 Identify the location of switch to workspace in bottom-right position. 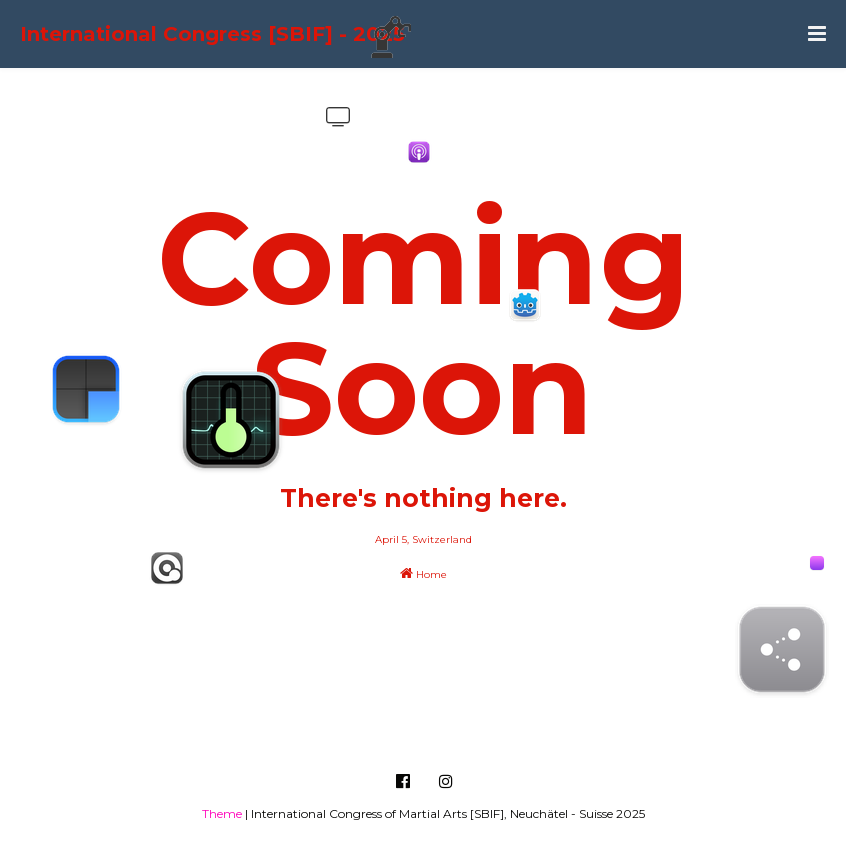
(86, 389).